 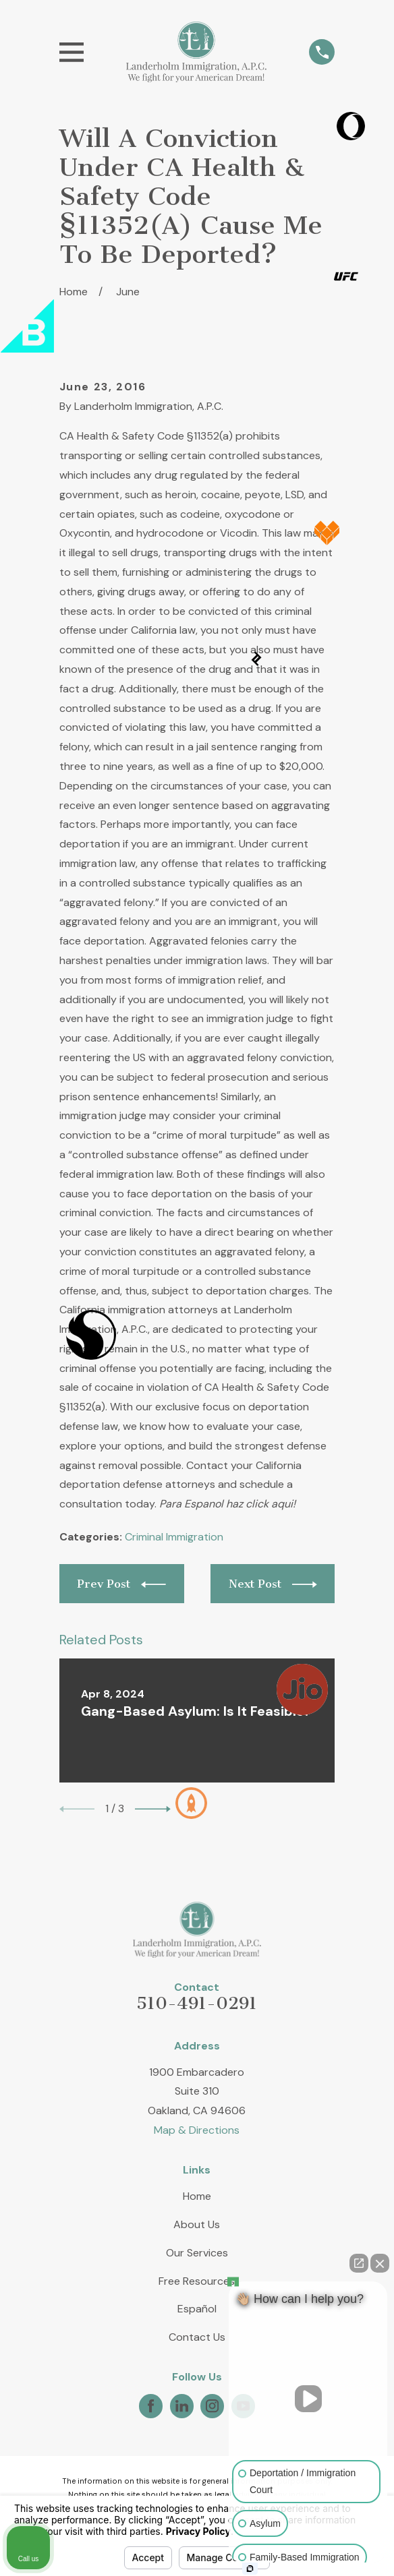 What do you see at coordinates (302, 1689) in the screenshot?
I see `jio app or service` at bounding box center [302, 1689].